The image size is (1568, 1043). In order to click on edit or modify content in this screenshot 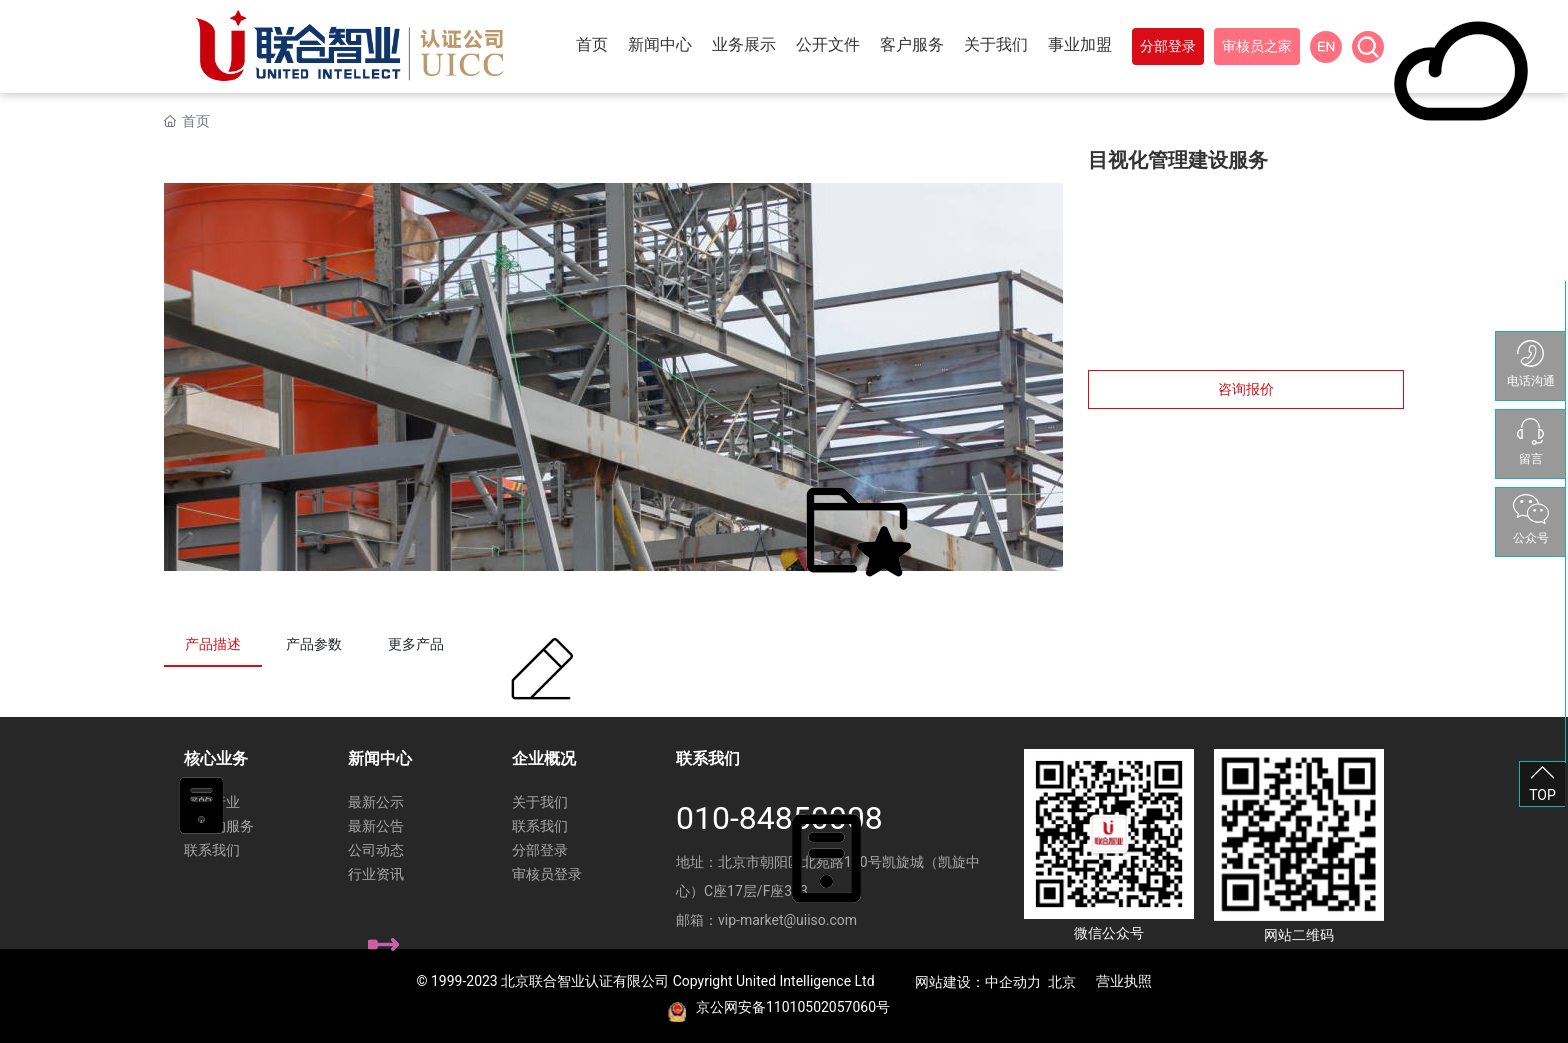, I will do `click(541, 670)`.